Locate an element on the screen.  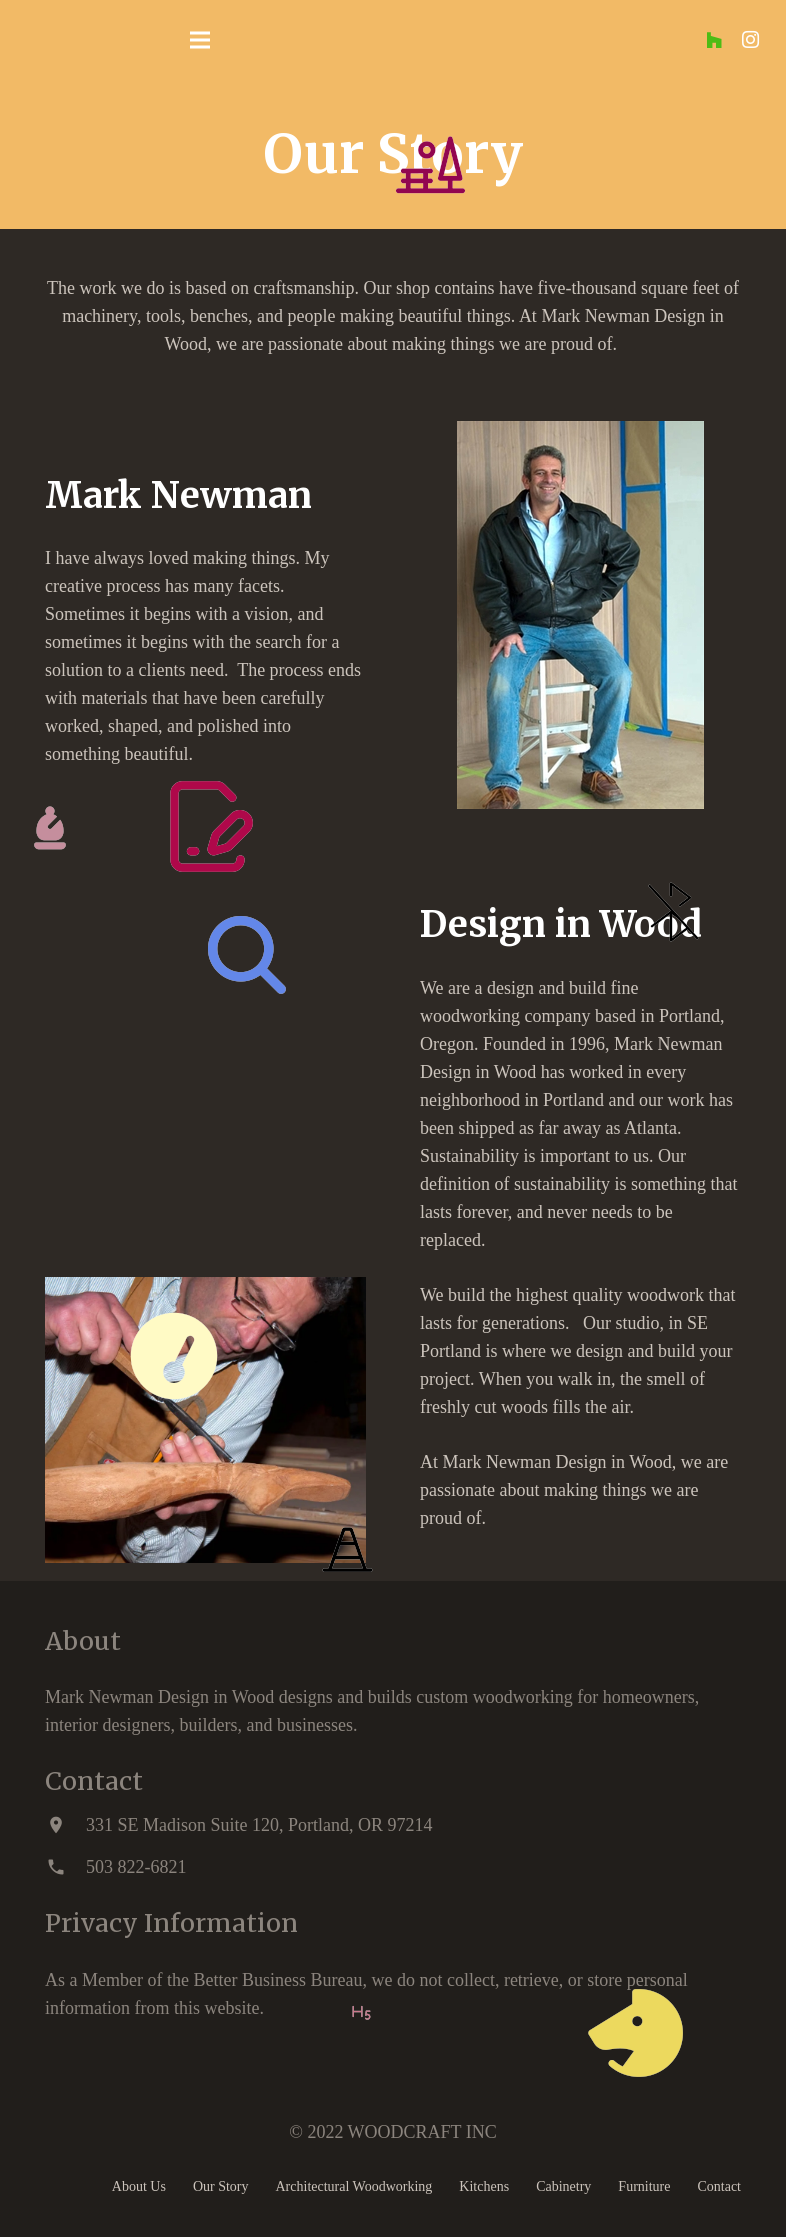
access equestrian or horse-related features is located at coordinates (639, 2033).